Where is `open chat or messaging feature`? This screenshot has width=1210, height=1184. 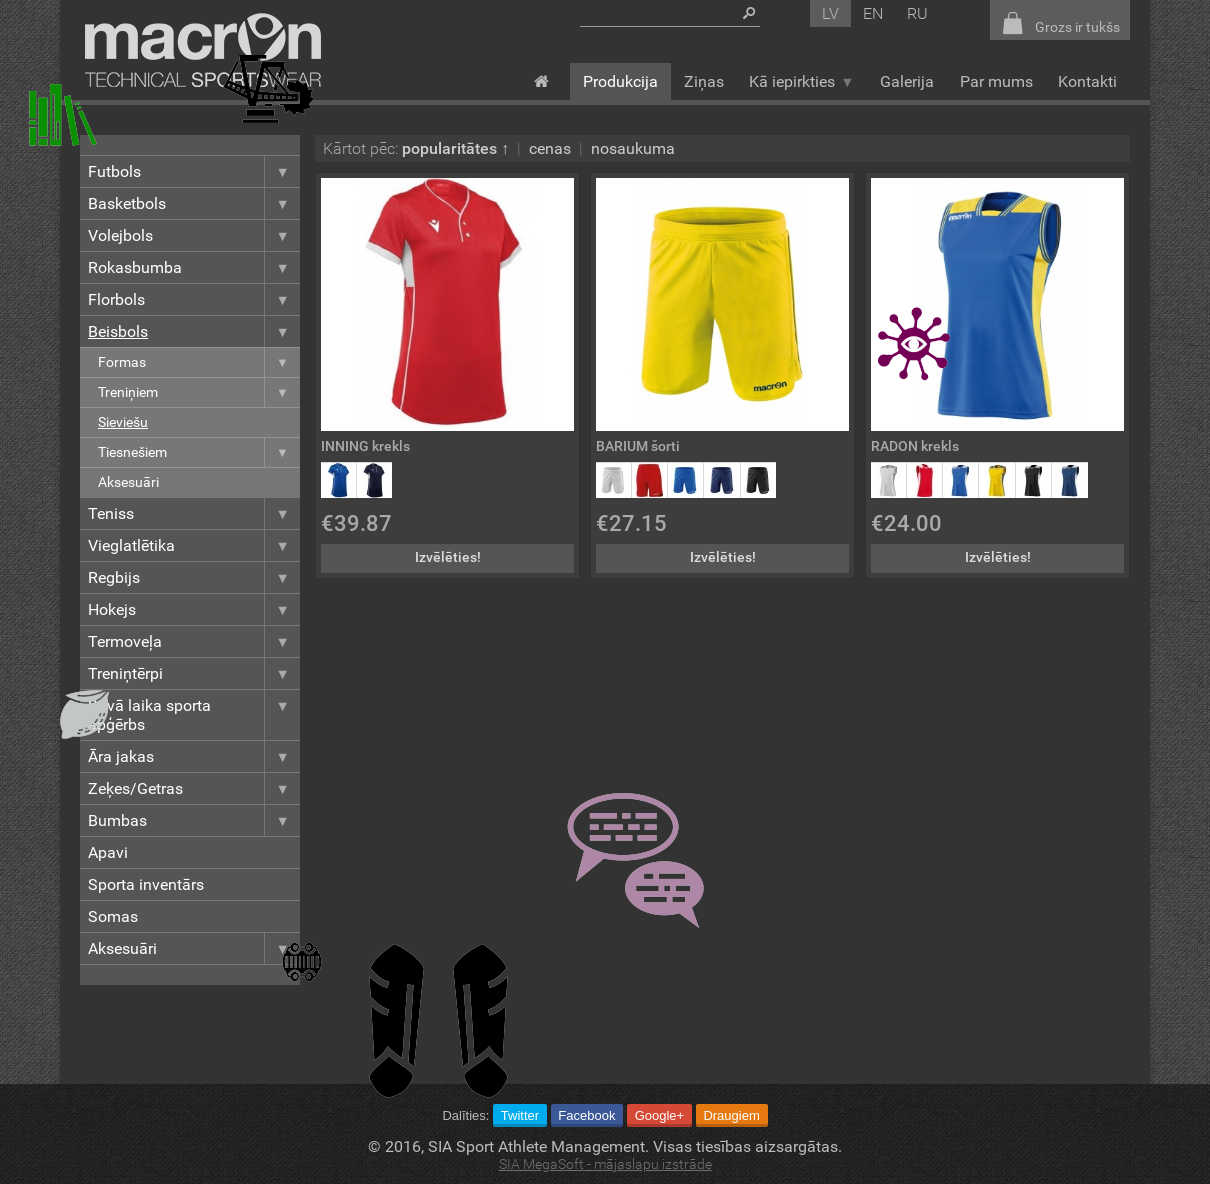
open chat or messaging feature is located at coordinates (636, 861).